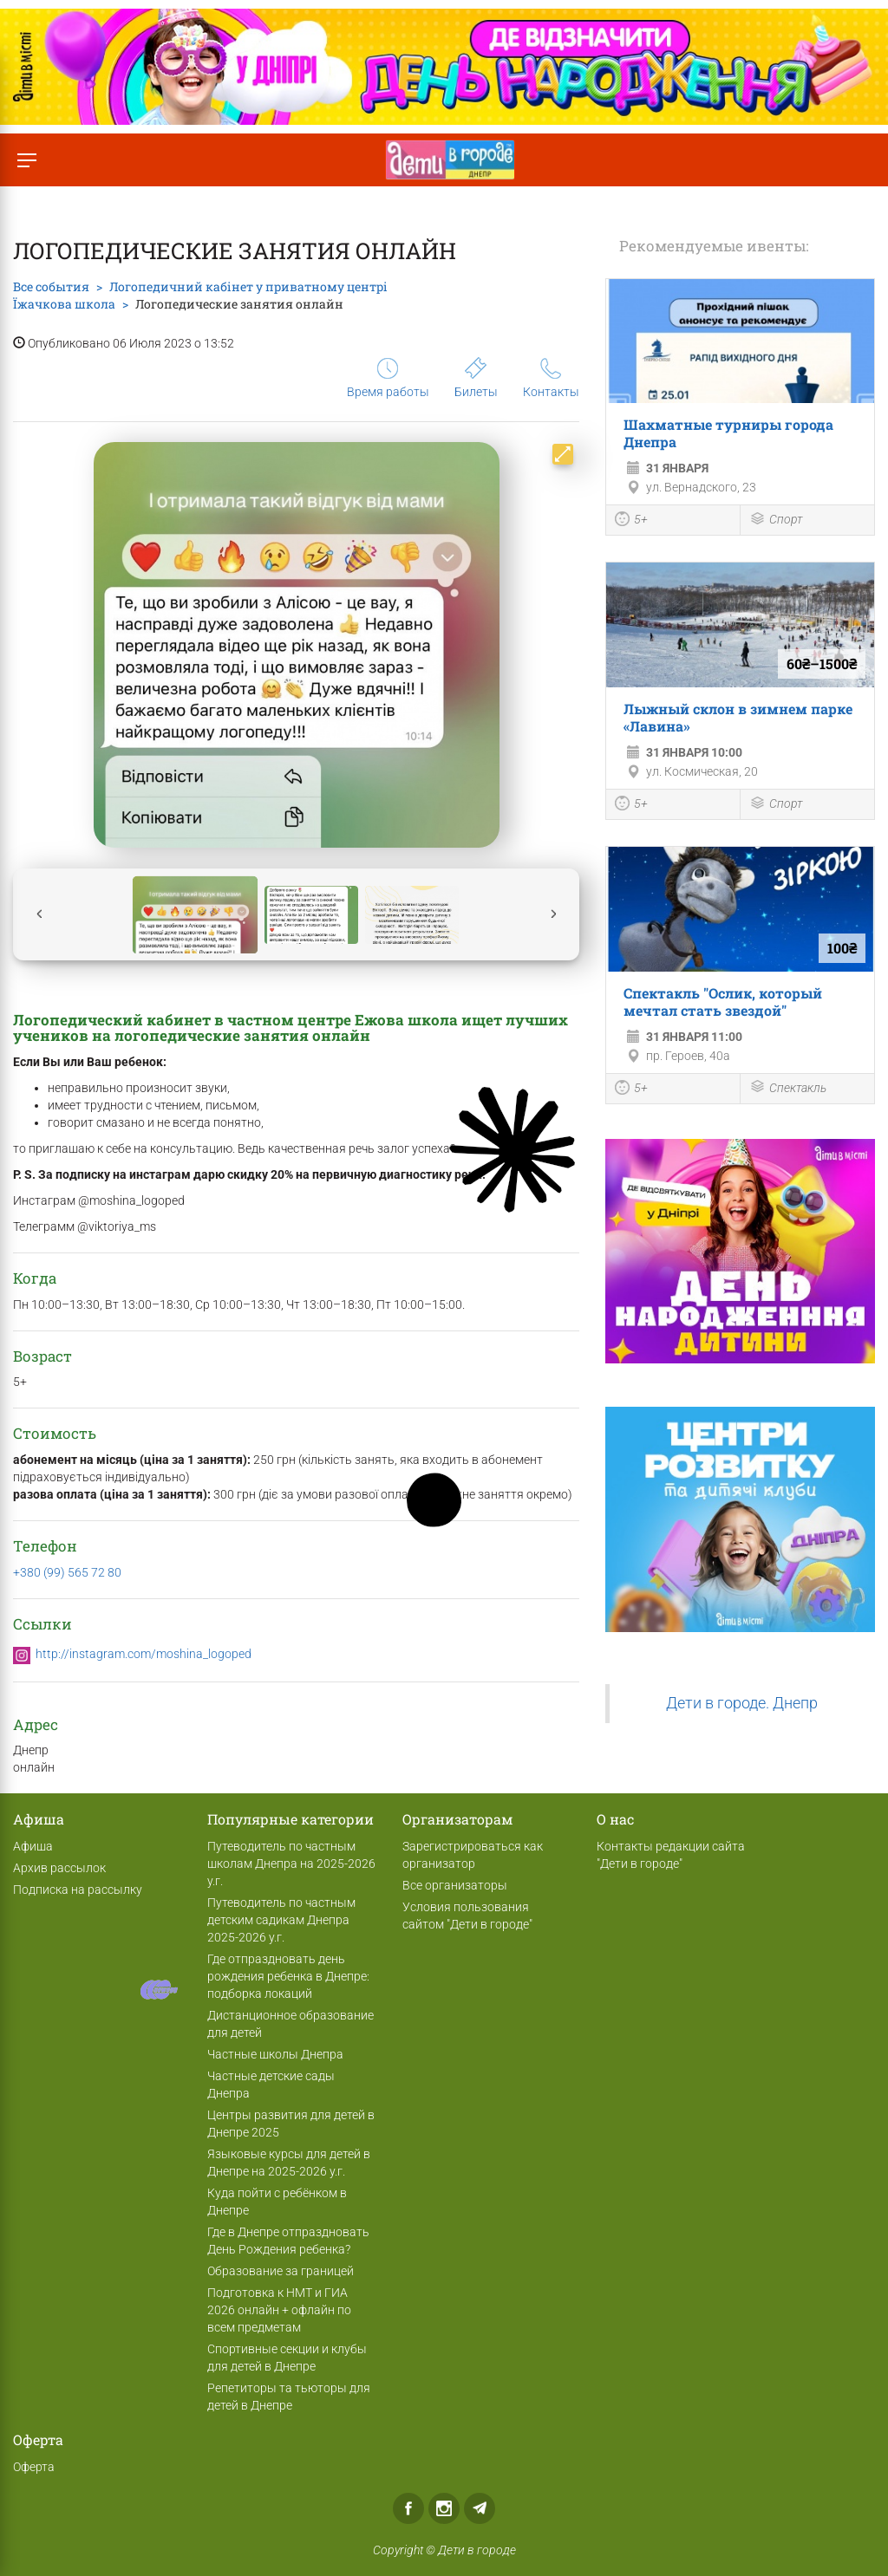 The image size is (888, 2576). I want to click on open the Claude AI assistant app, so click(512, 1149).